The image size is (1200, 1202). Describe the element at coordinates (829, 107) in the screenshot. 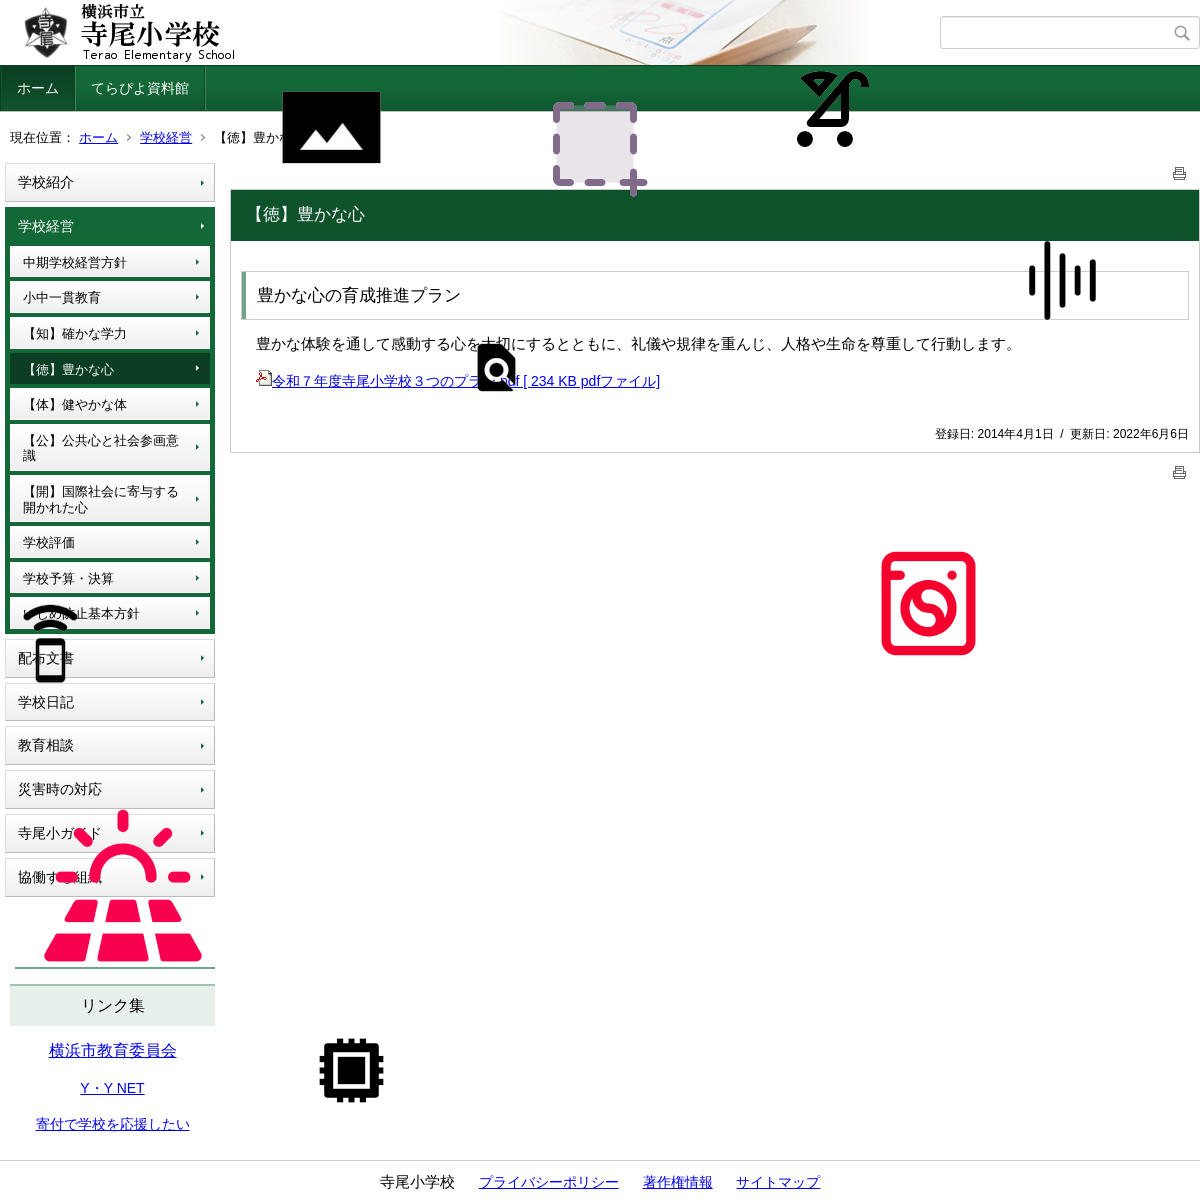

I see `indicates stroller-friendly or family amenities available` at that location.